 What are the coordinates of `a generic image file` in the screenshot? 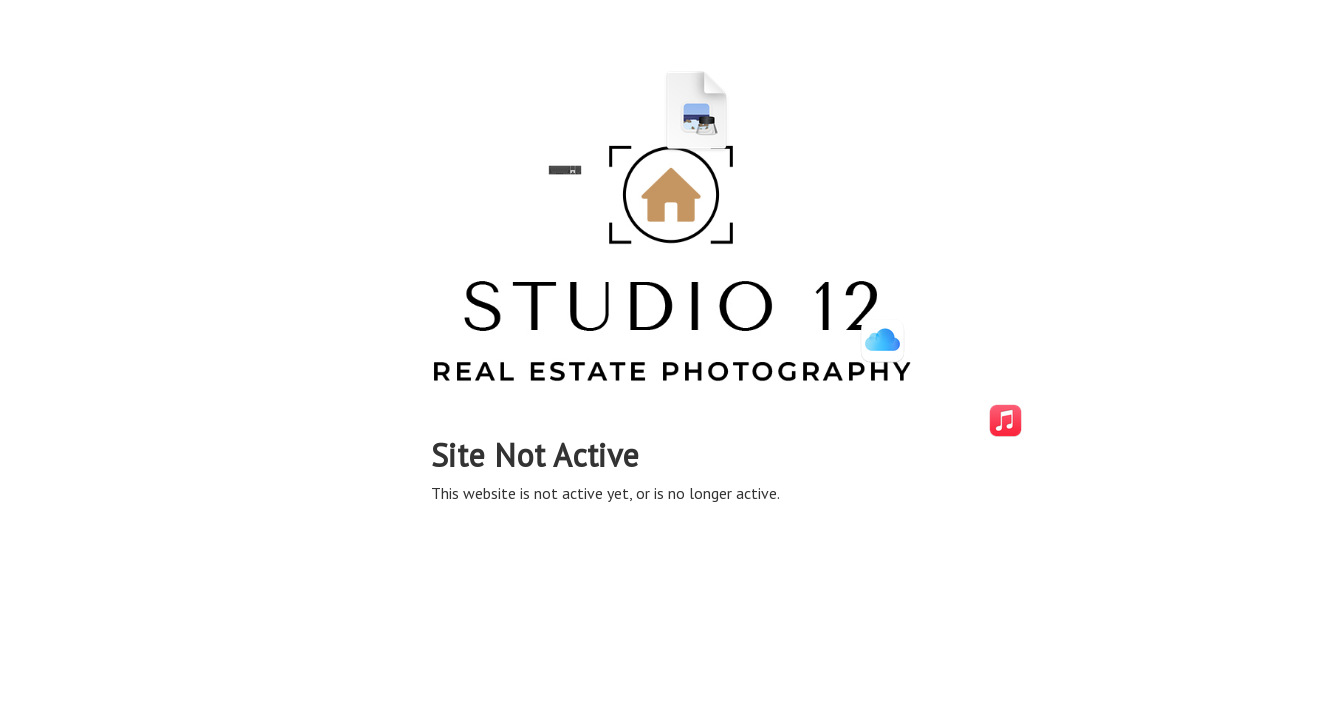 It's located at (696, 111).